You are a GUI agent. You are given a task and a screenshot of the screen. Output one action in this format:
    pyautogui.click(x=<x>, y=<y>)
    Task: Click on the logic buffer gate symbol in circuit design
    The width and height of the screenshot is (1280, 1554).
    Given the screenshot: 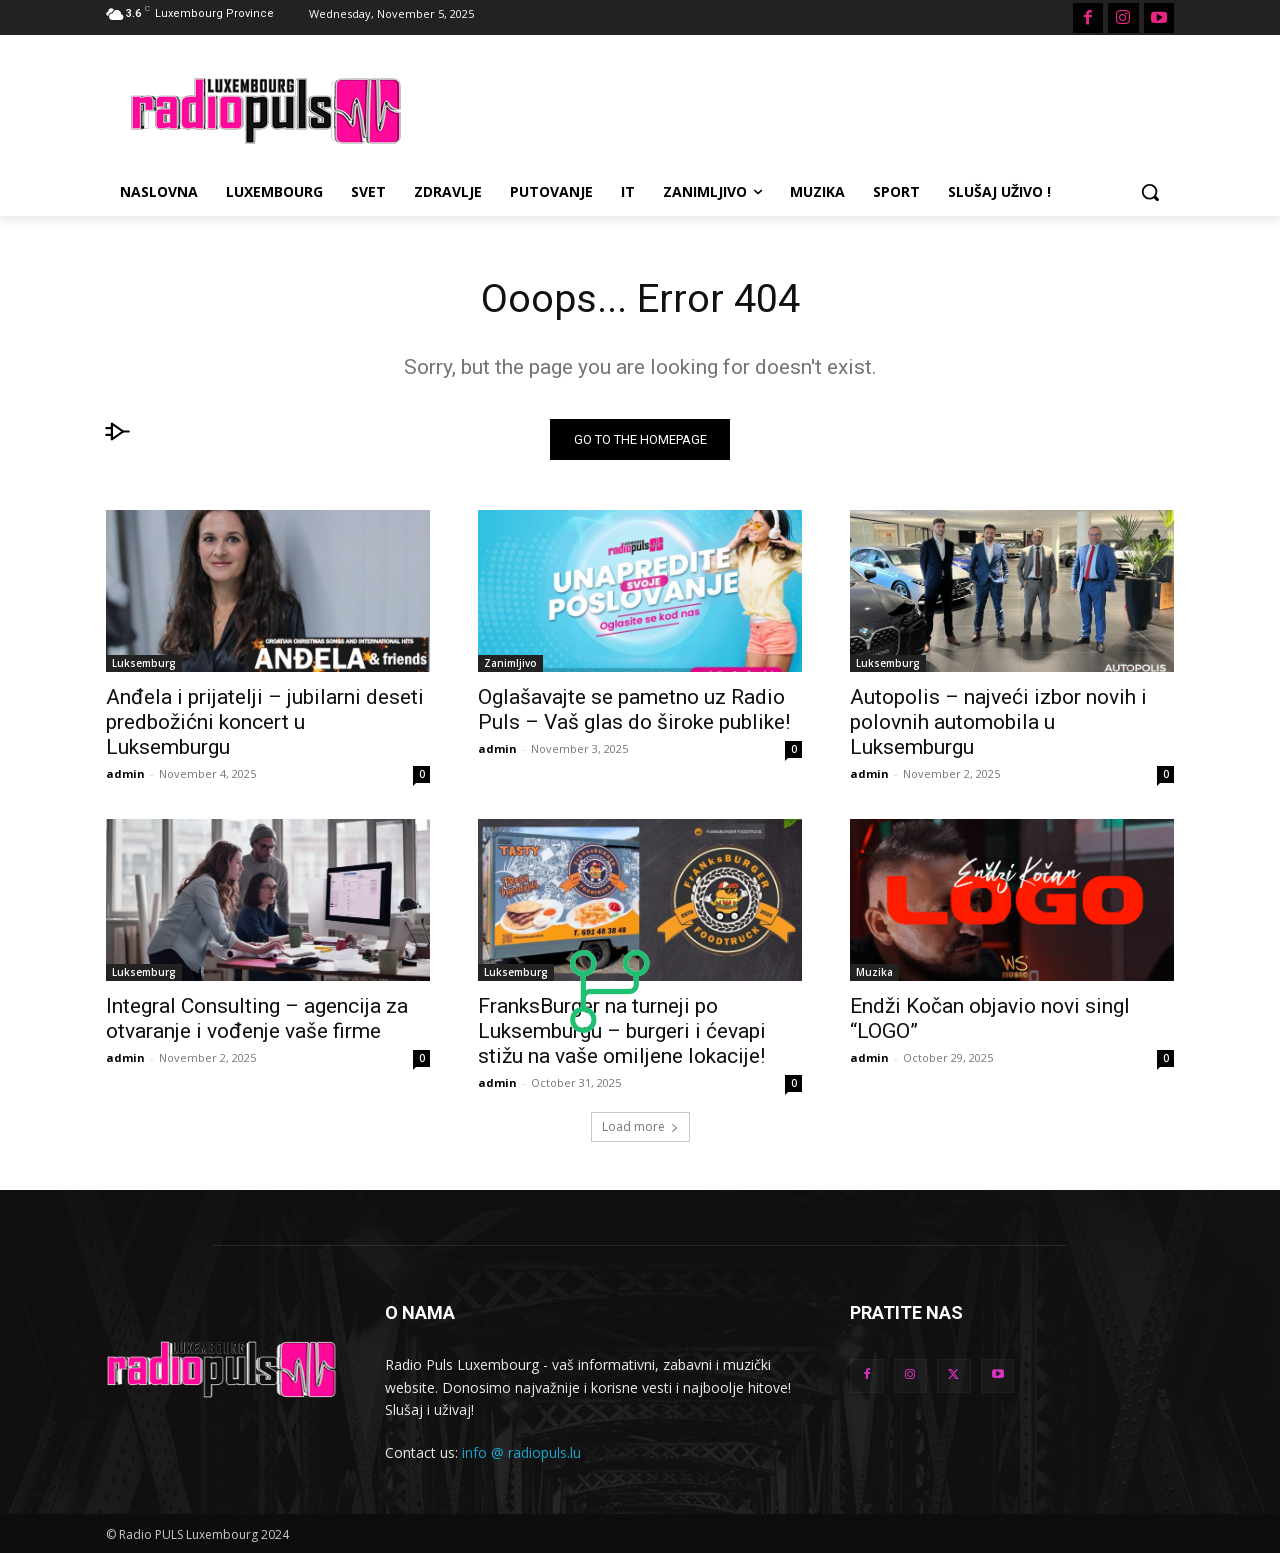 What is the action you would take?
    pyautogui.click(x=117, y=431)
    